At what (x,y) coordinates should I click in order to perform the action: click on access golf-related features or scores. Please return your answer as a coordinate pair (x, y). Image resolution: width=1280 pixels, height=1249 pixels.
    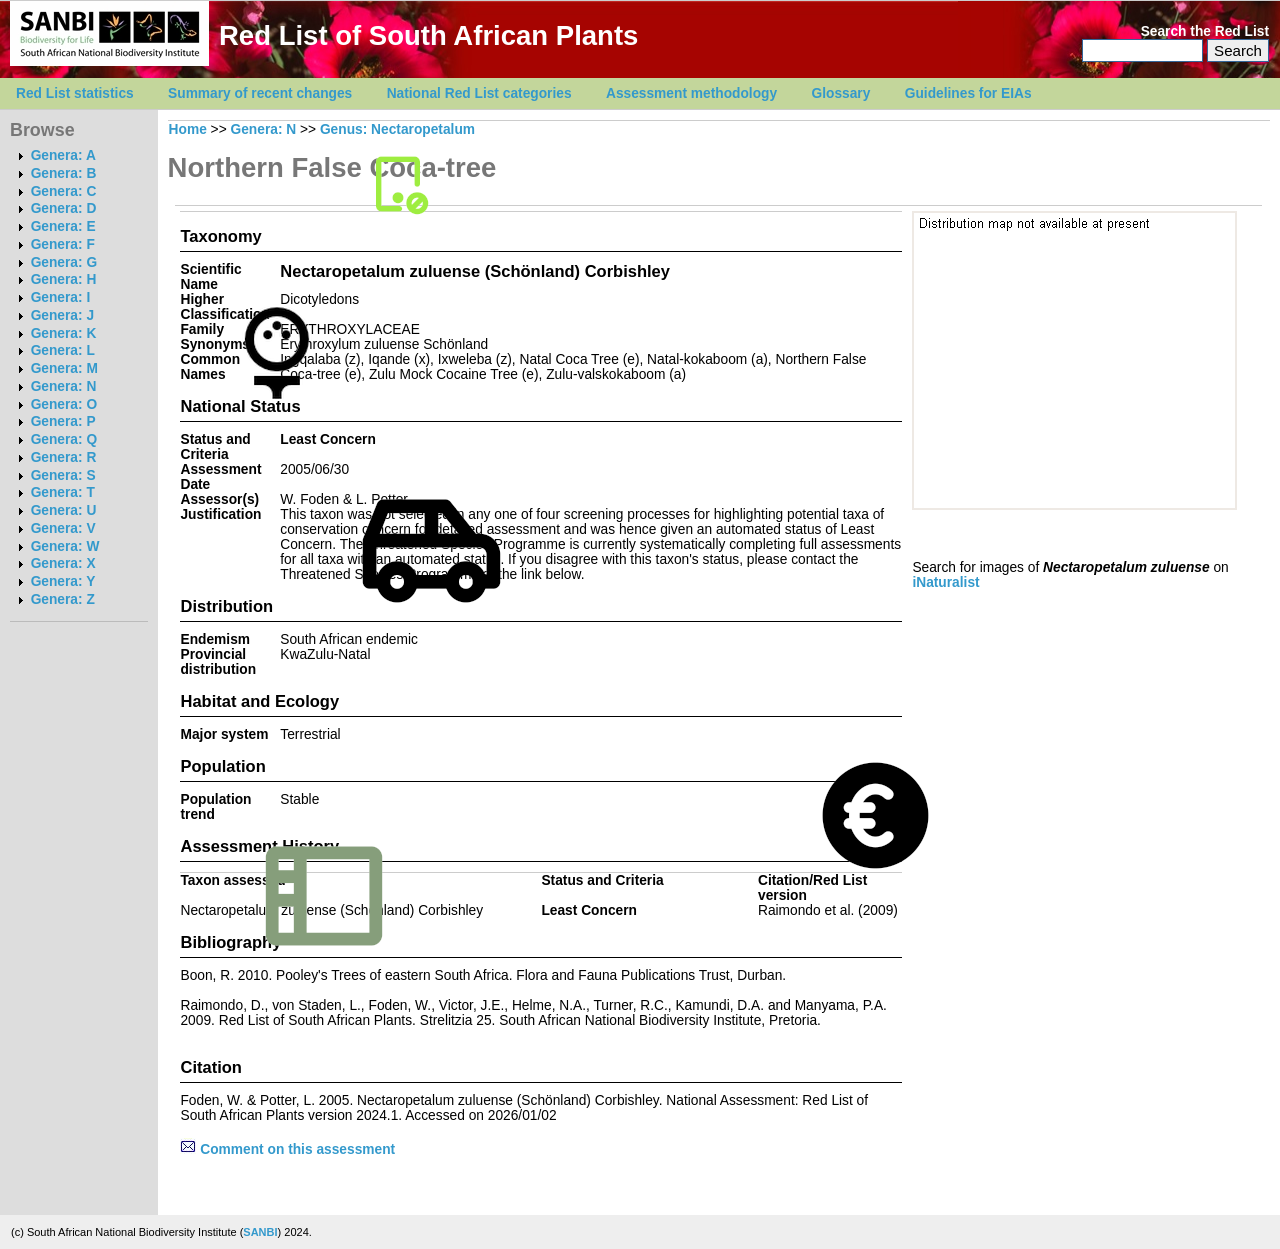
    Looking at the image, I should click on (277, 353).